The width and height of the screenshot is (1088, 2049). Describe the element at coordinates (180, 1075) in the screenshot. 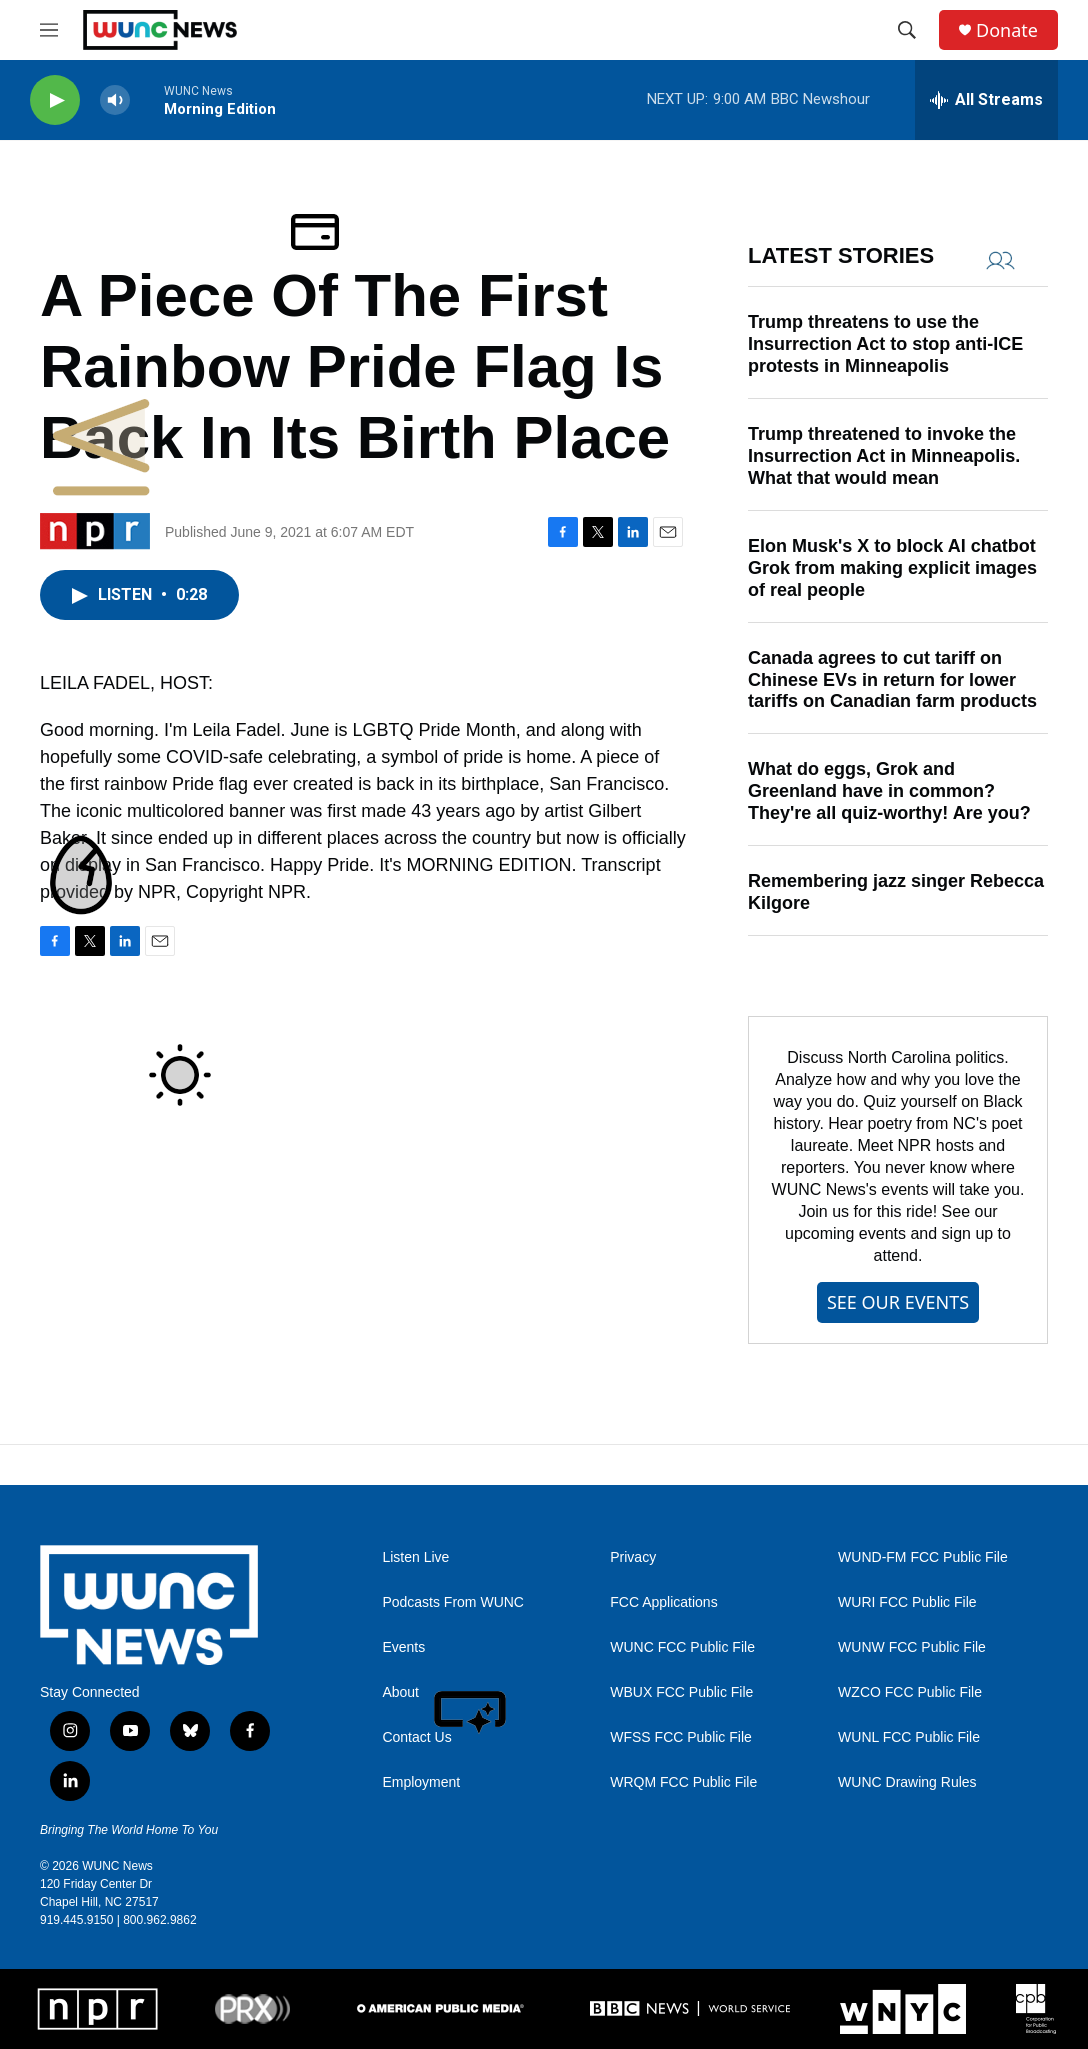

I see `reduce screen brightness` at that location.